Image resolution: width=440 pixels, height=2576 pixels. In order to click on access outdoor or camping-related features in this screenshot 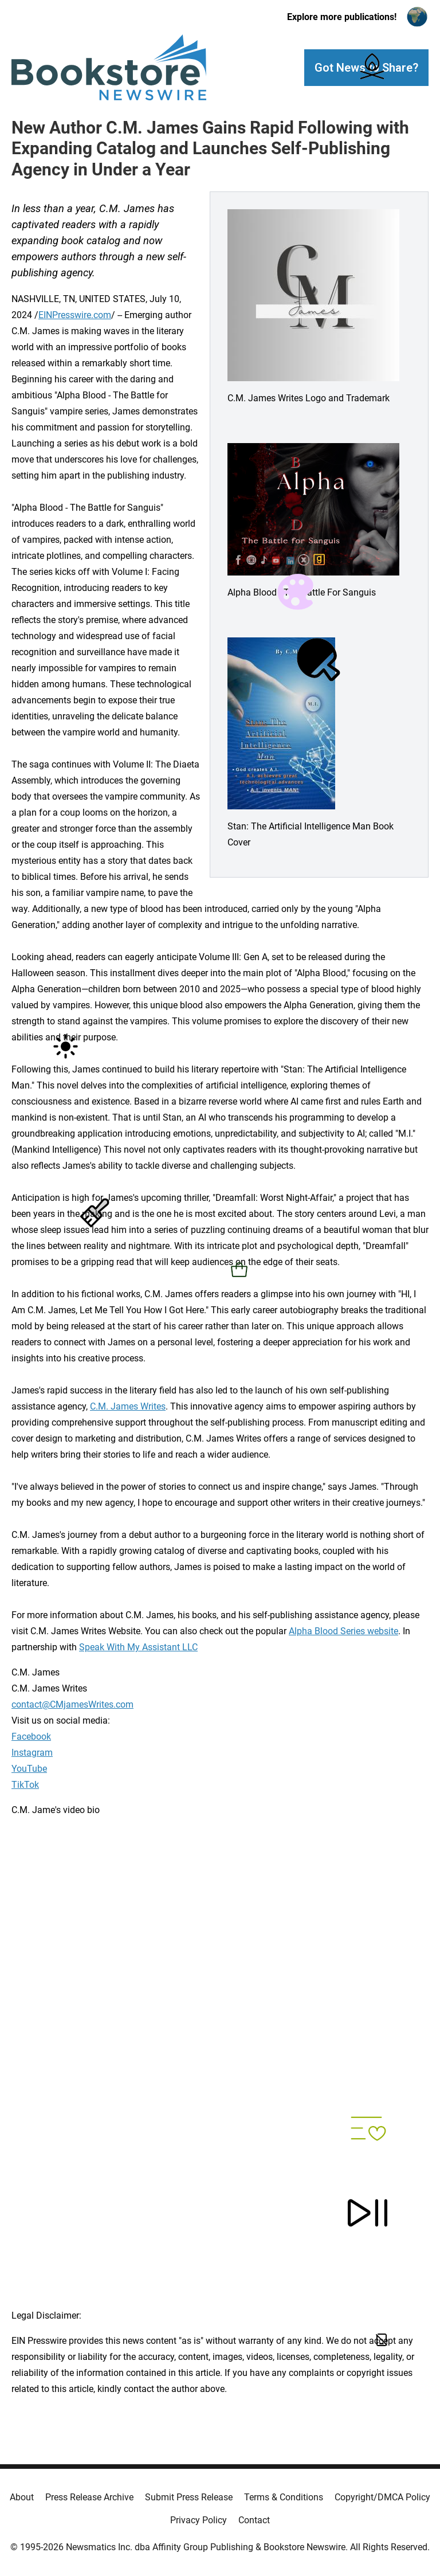, I will do `click(372, 66)`.